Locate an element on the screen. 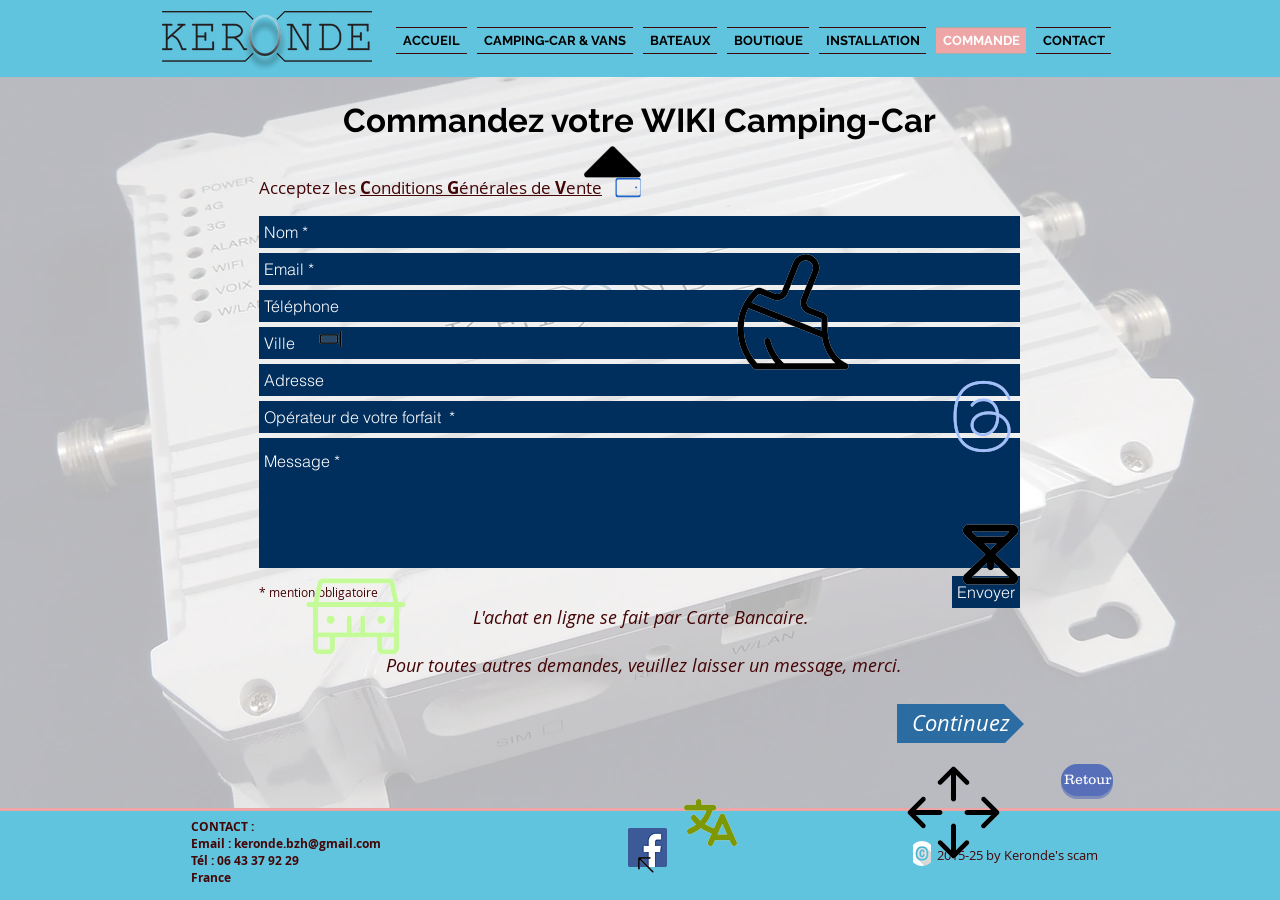 The image size is (1280, 900). align content to the right is located at coordinates (331, 339).